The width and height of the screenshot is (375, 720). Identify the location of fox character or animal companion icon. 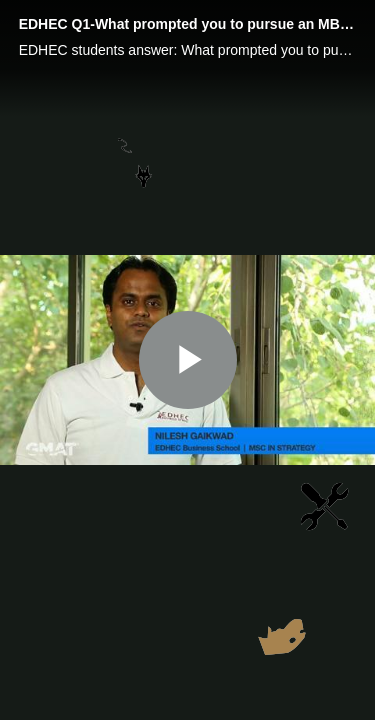
(144, 176).